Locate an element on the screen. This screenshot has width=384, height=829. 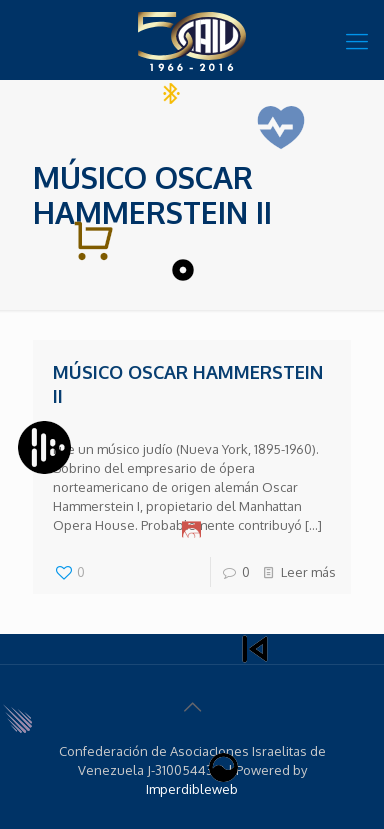
Laravel Horizon dashboard logo is located at coordinates (223, 767).